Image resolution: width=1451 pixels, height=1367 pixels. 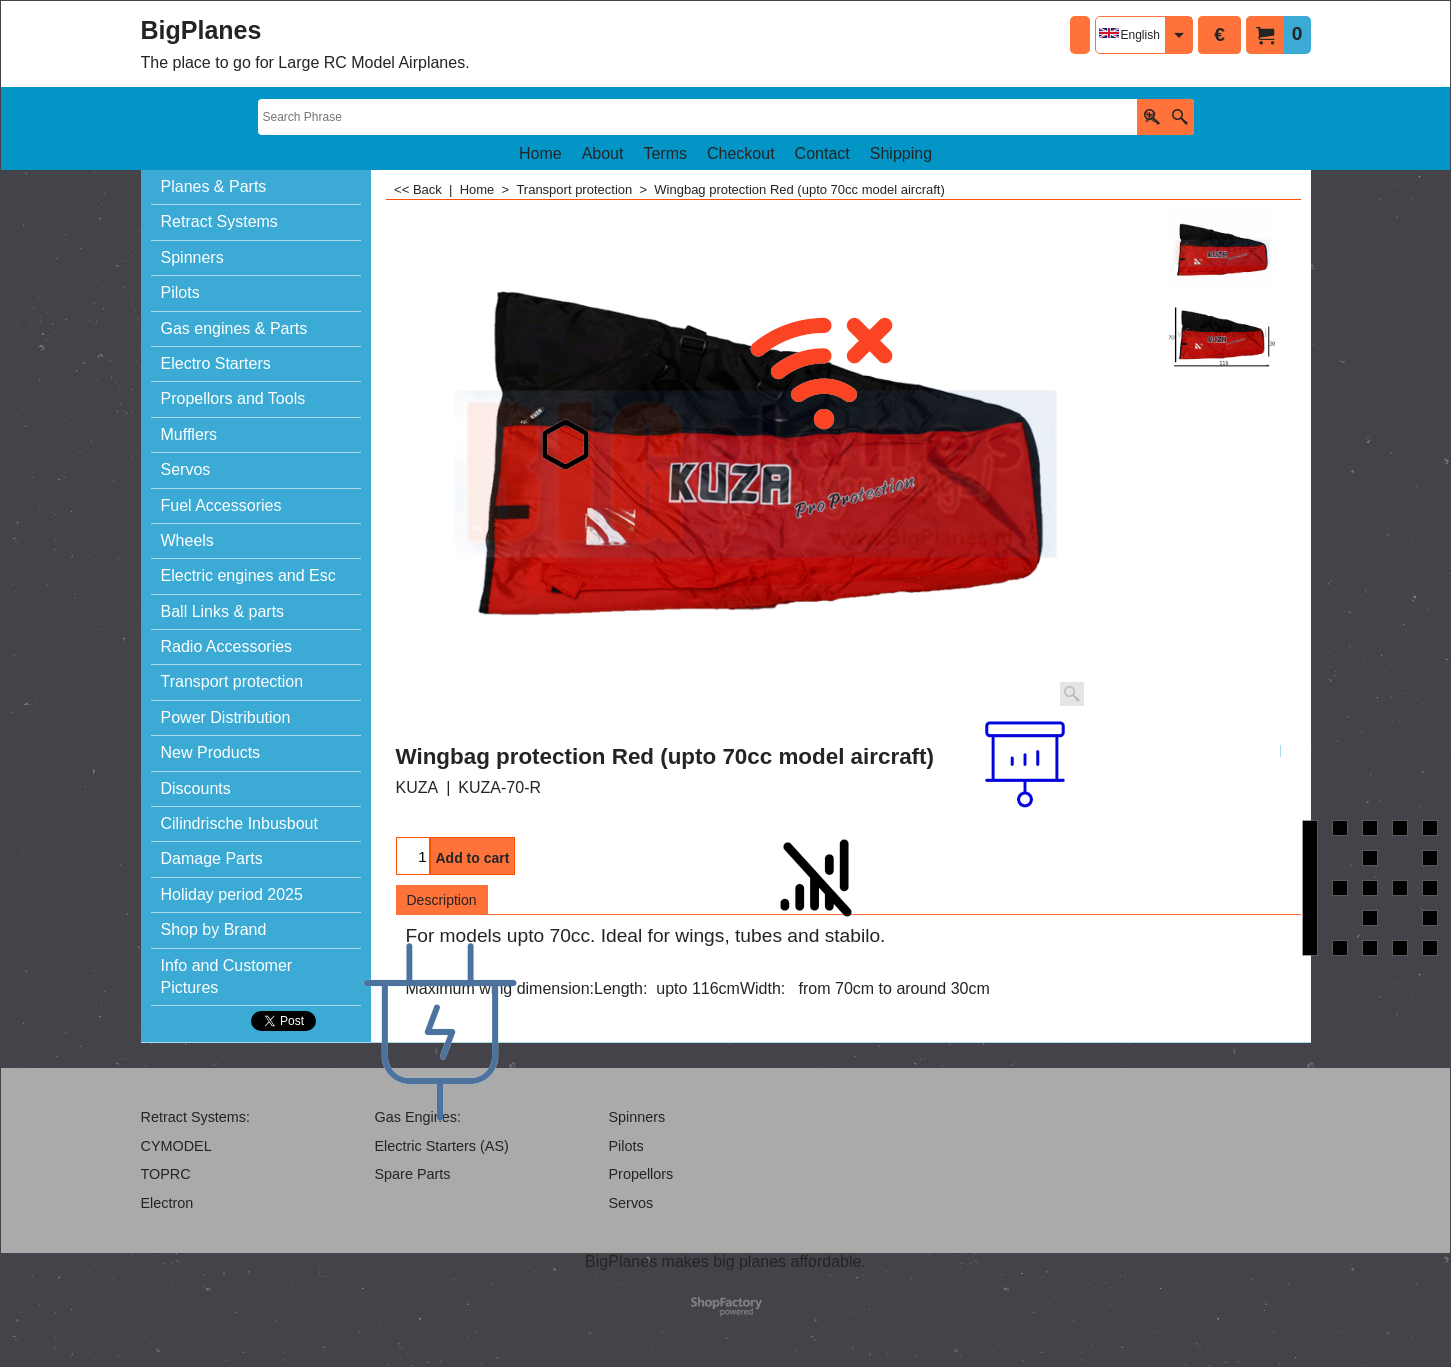 What do you see at coordinates (1370, 888) in the screenshot?
I see `apply border to left edge only` at bounding box center [1370, 888].